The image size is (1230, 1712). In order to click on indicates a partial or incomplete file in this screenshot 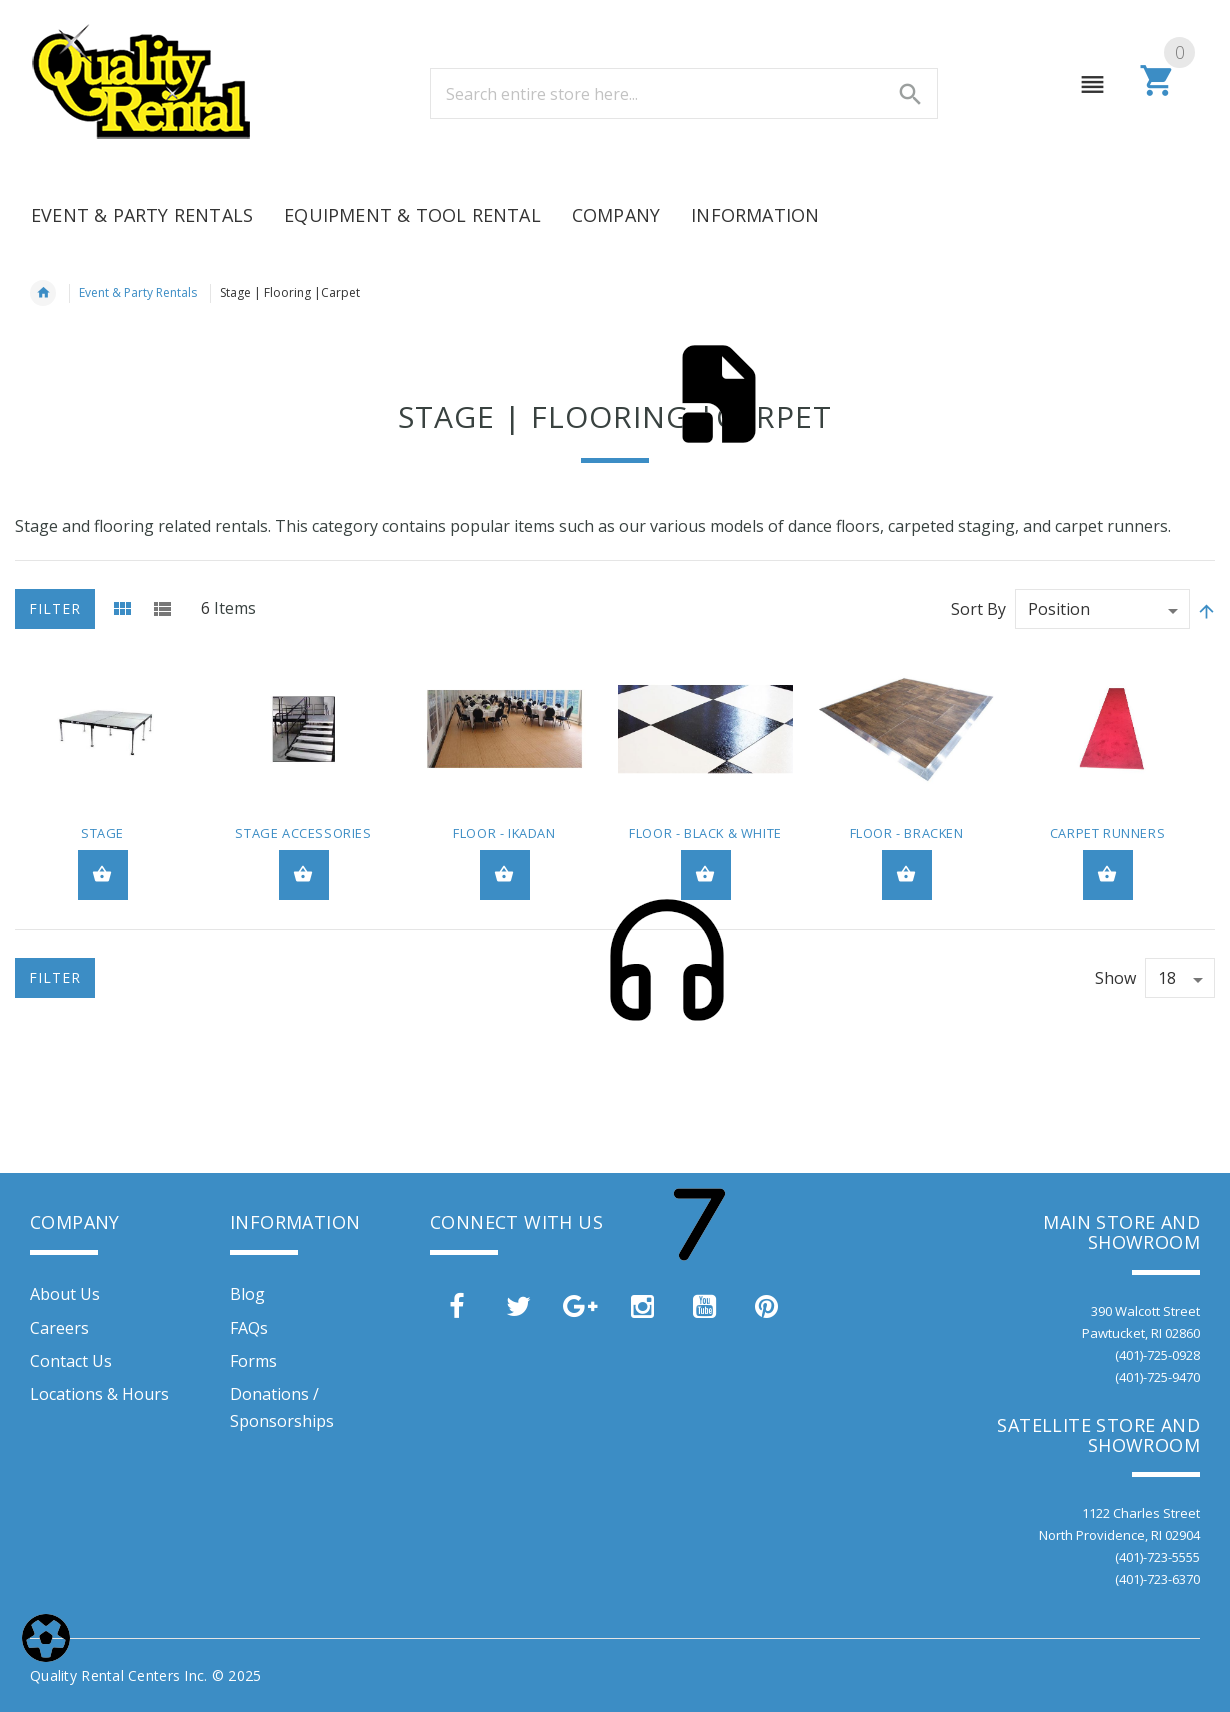, I will do `click(719, 394)`.